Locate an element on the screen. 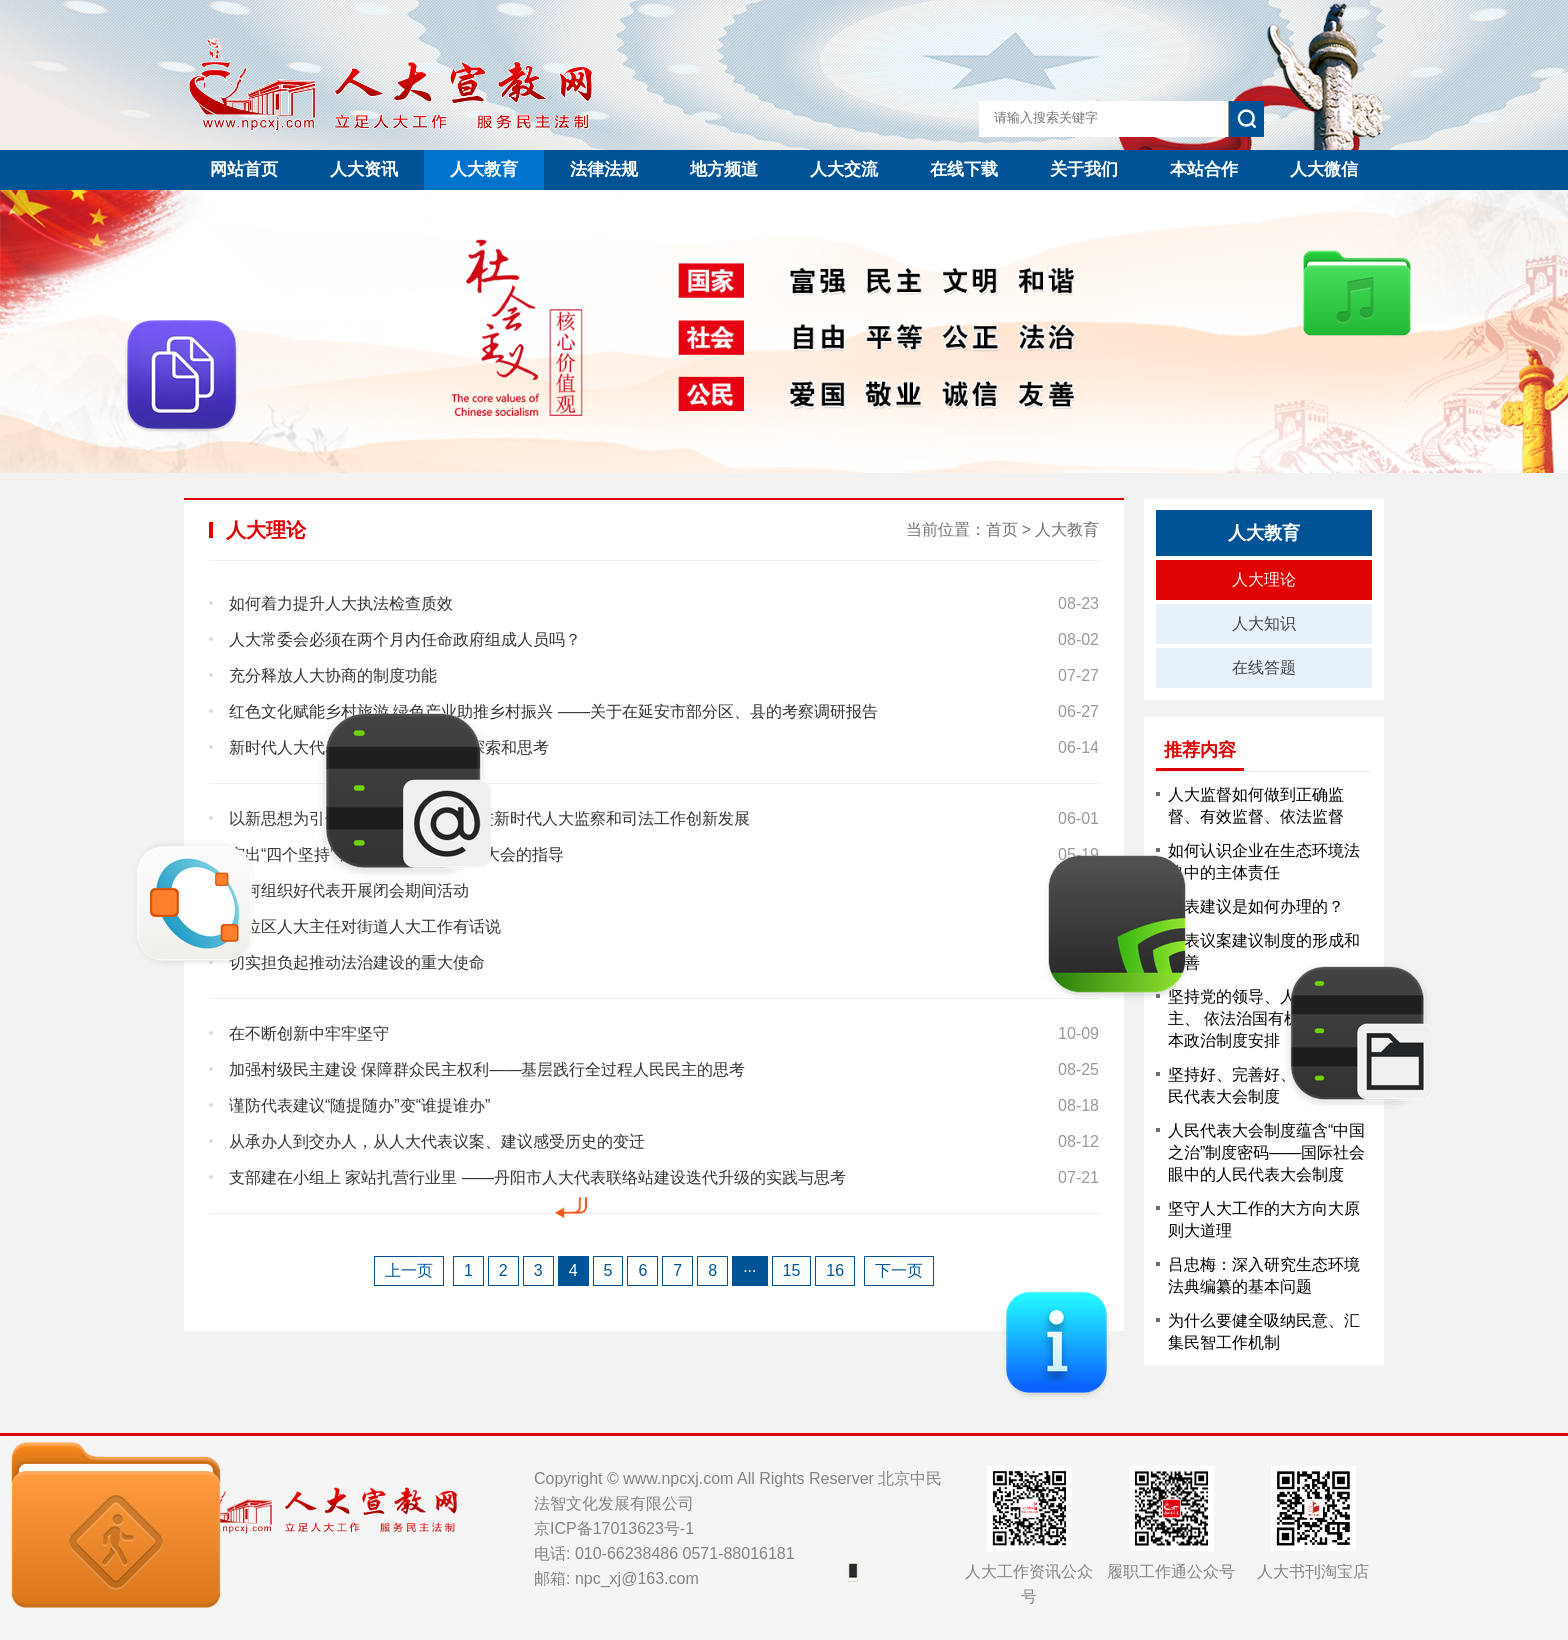 The width and height of the screenshot is (1568, 1640). configure DNS server settings is located at coordinates (404, 793).